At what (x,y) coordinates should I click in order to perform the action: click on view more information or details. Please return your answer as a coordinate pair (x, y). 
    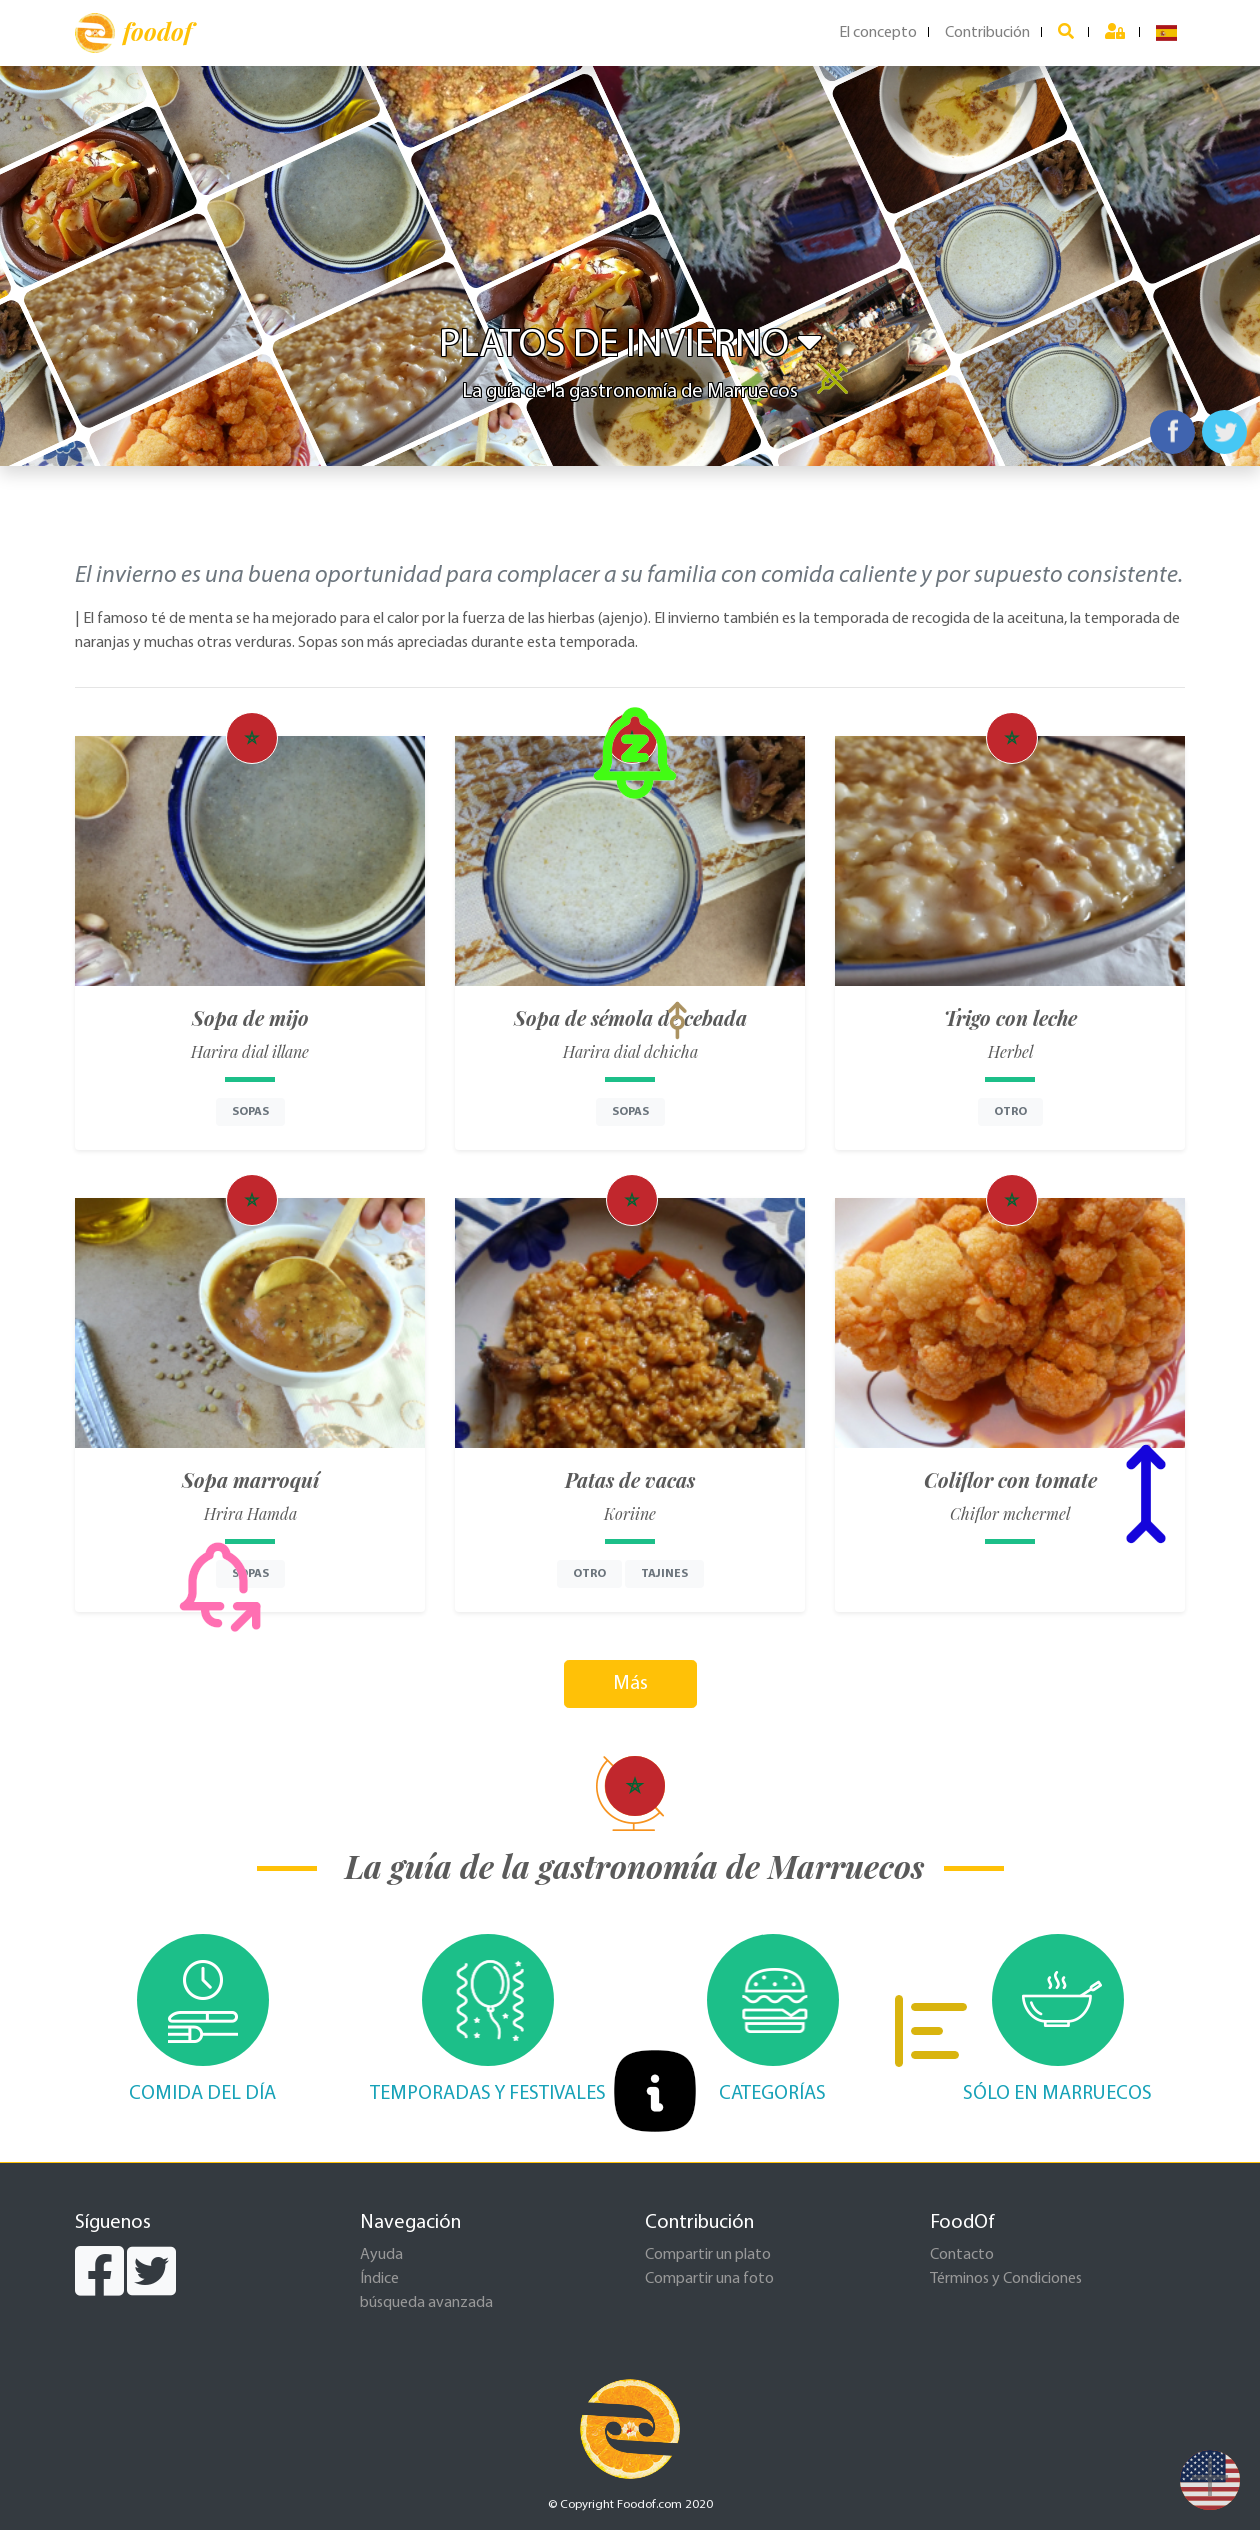
    Looking at the image, I should click on (655, 2091).